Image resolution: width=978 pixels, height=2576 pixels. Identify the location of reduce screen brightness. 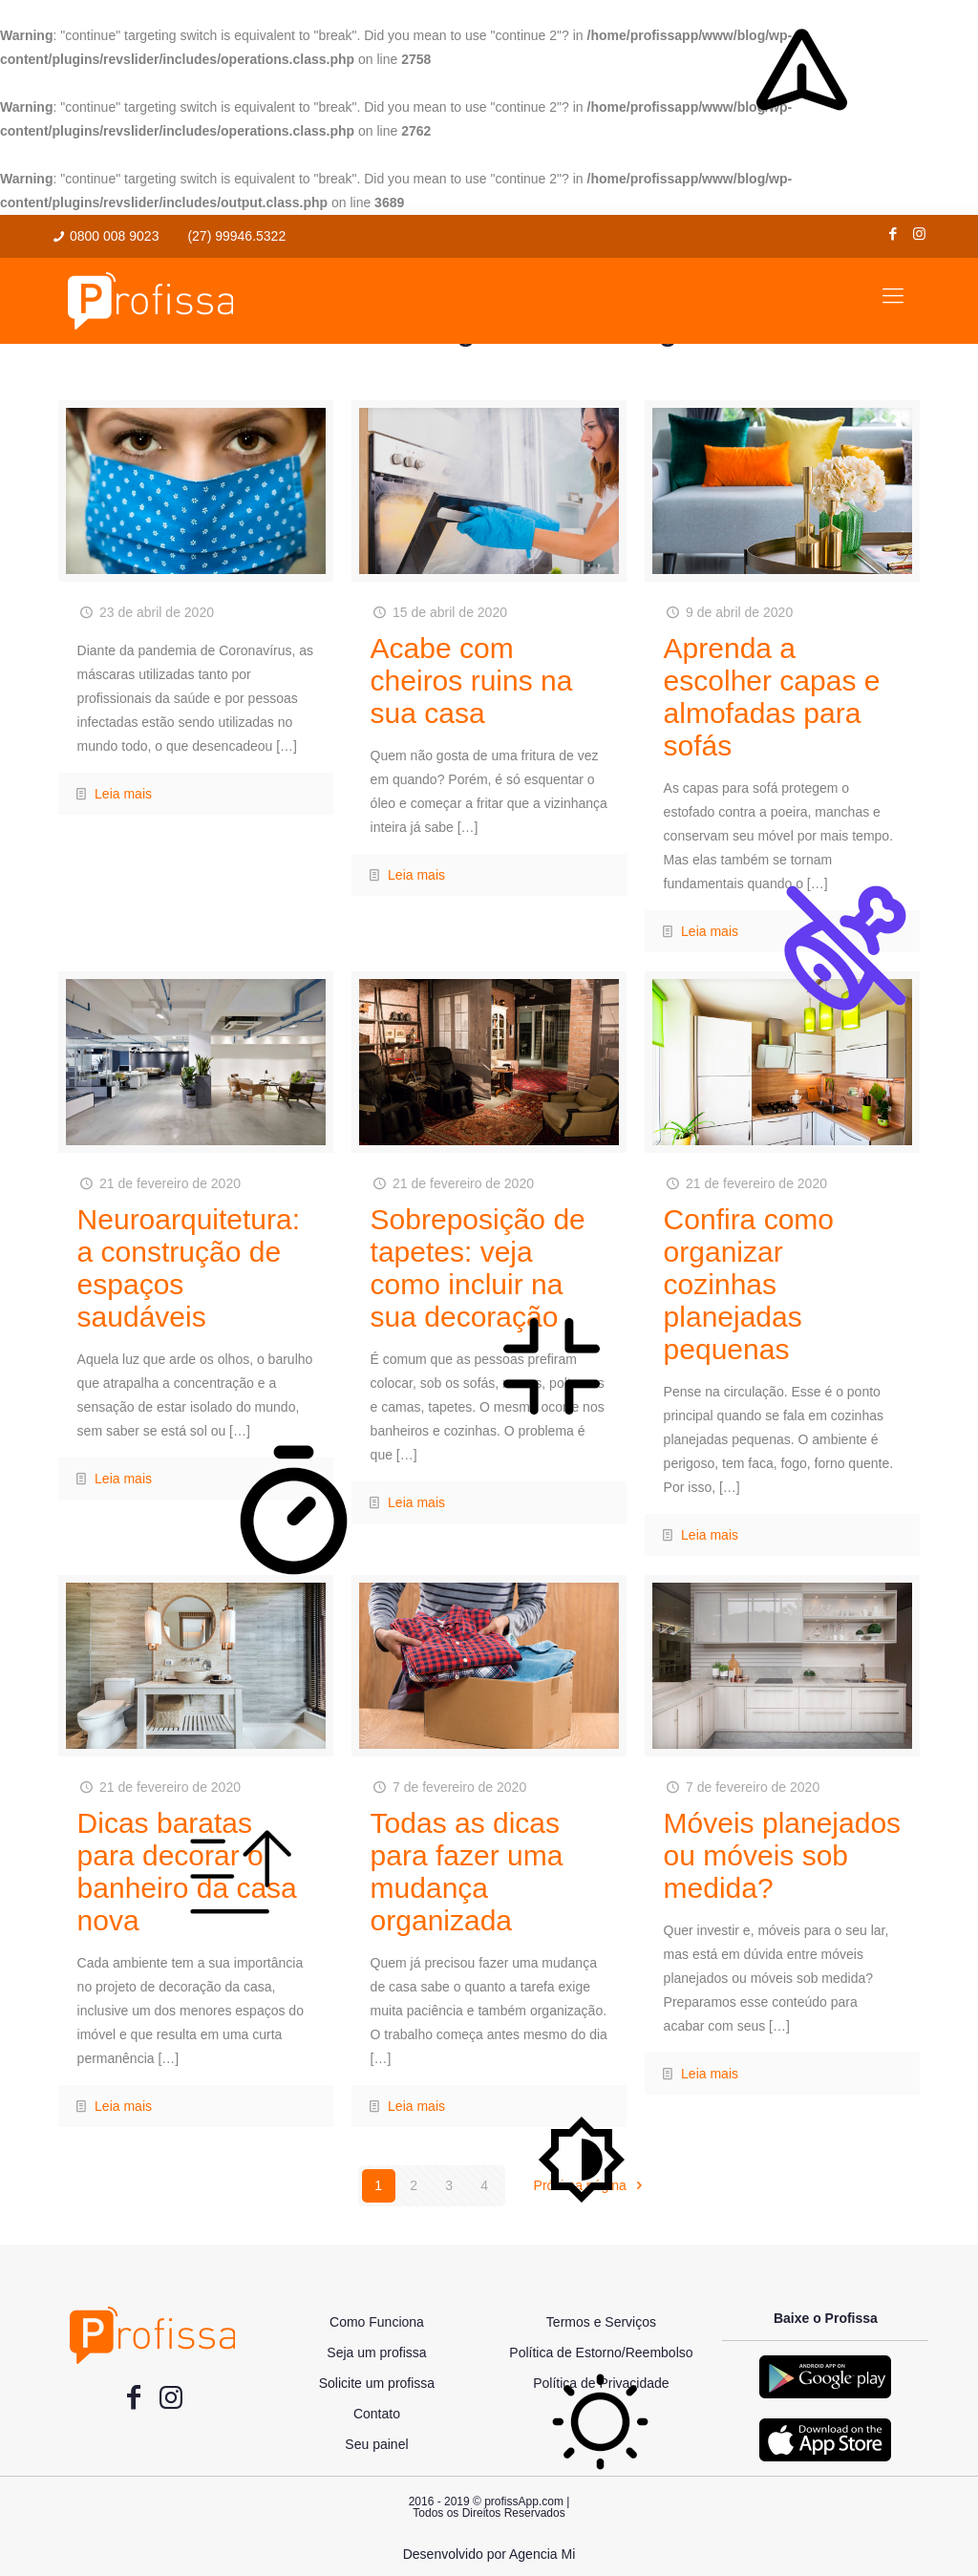
(600, 2421).